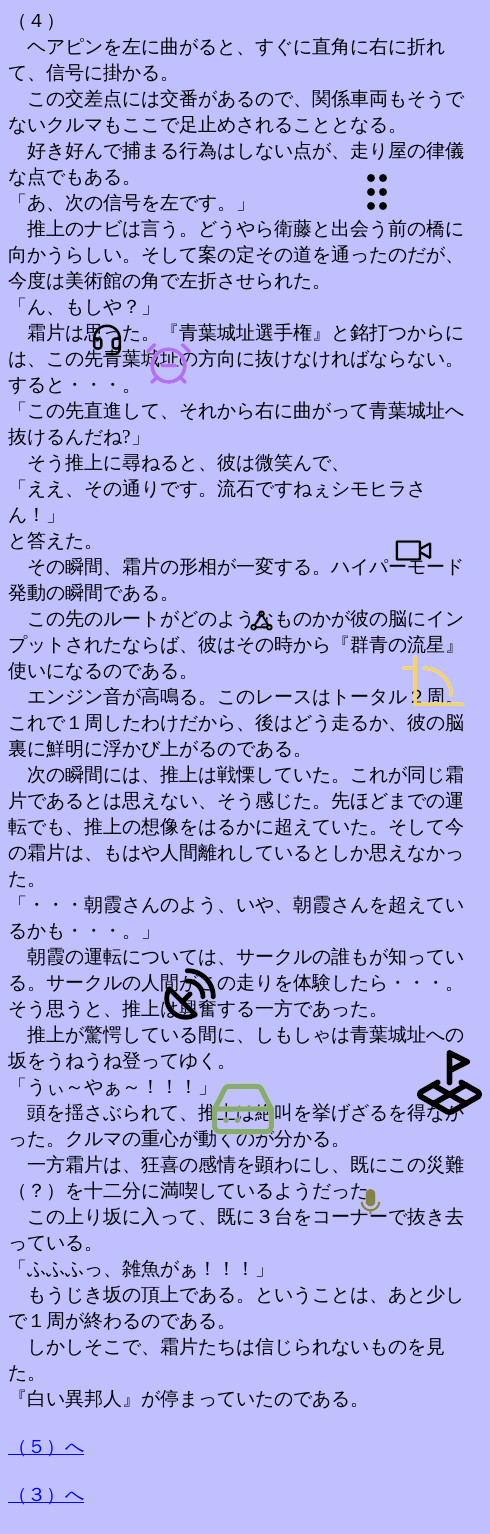 The image size is (490, 1534). Describe the element at coordinates (377, 192) in the screenshot. I see `drag to reorder items` at that location.